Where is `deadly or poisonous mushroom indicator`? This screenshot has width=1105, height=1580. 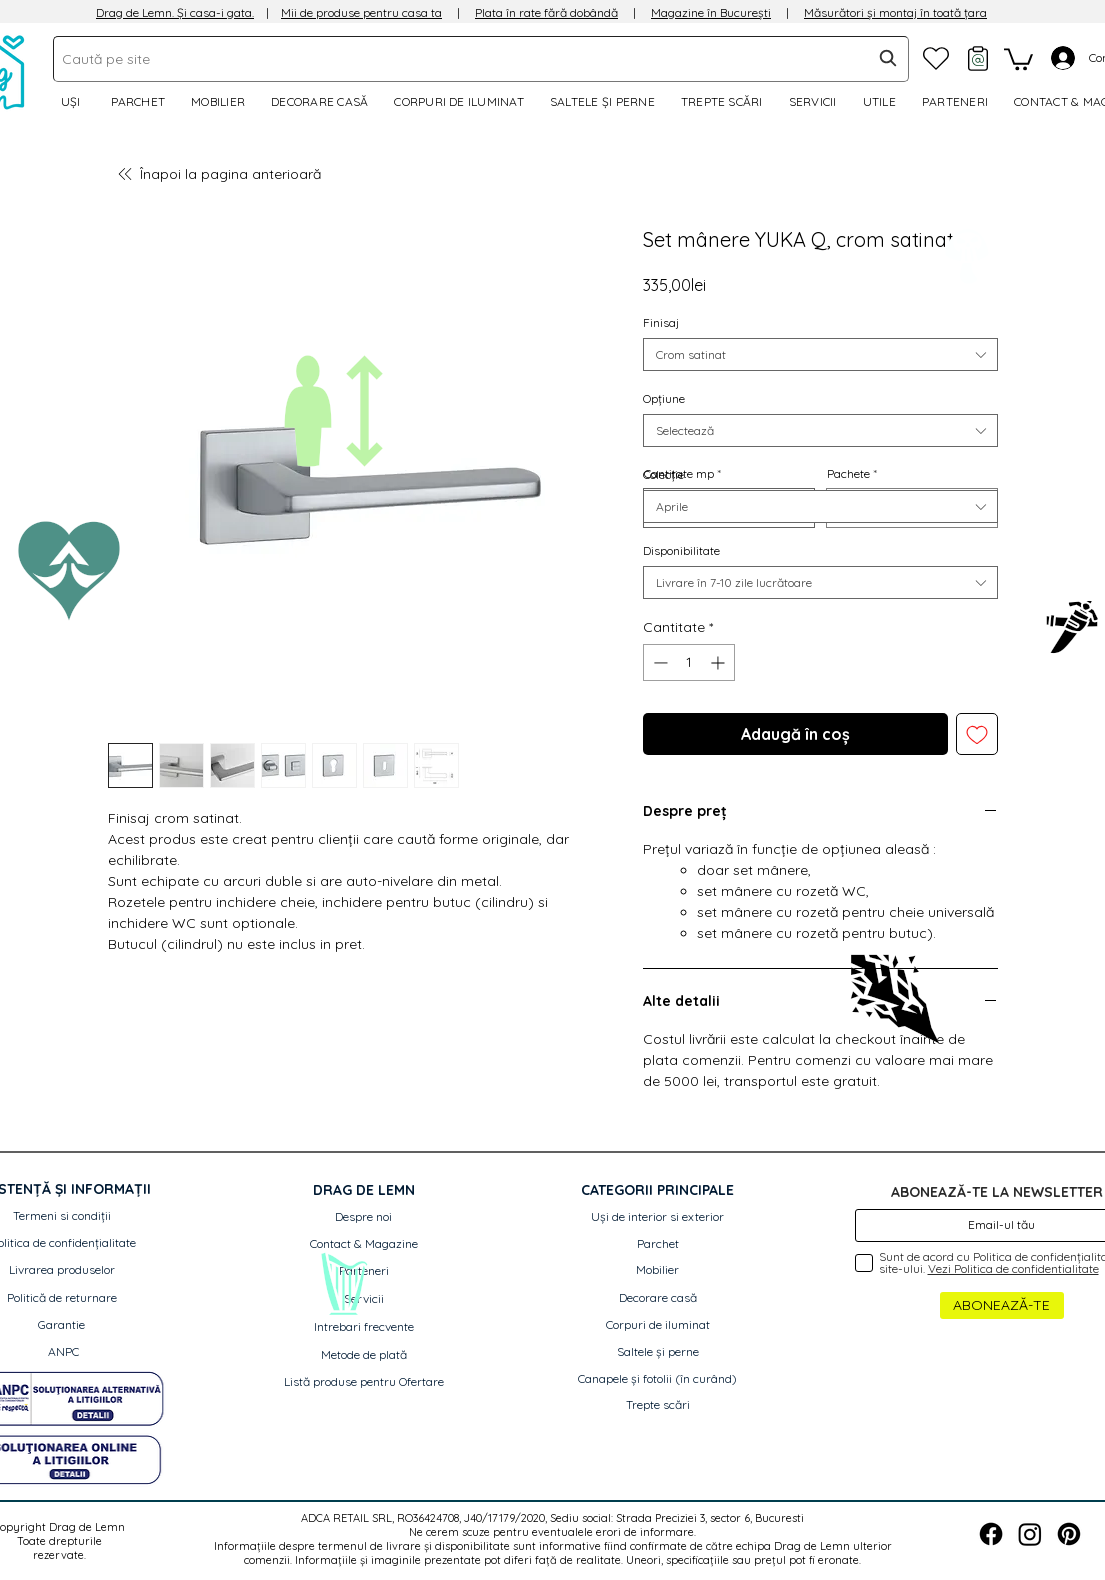
deadly or poisonous mushroom indicator is located at coordinates (966, 256).